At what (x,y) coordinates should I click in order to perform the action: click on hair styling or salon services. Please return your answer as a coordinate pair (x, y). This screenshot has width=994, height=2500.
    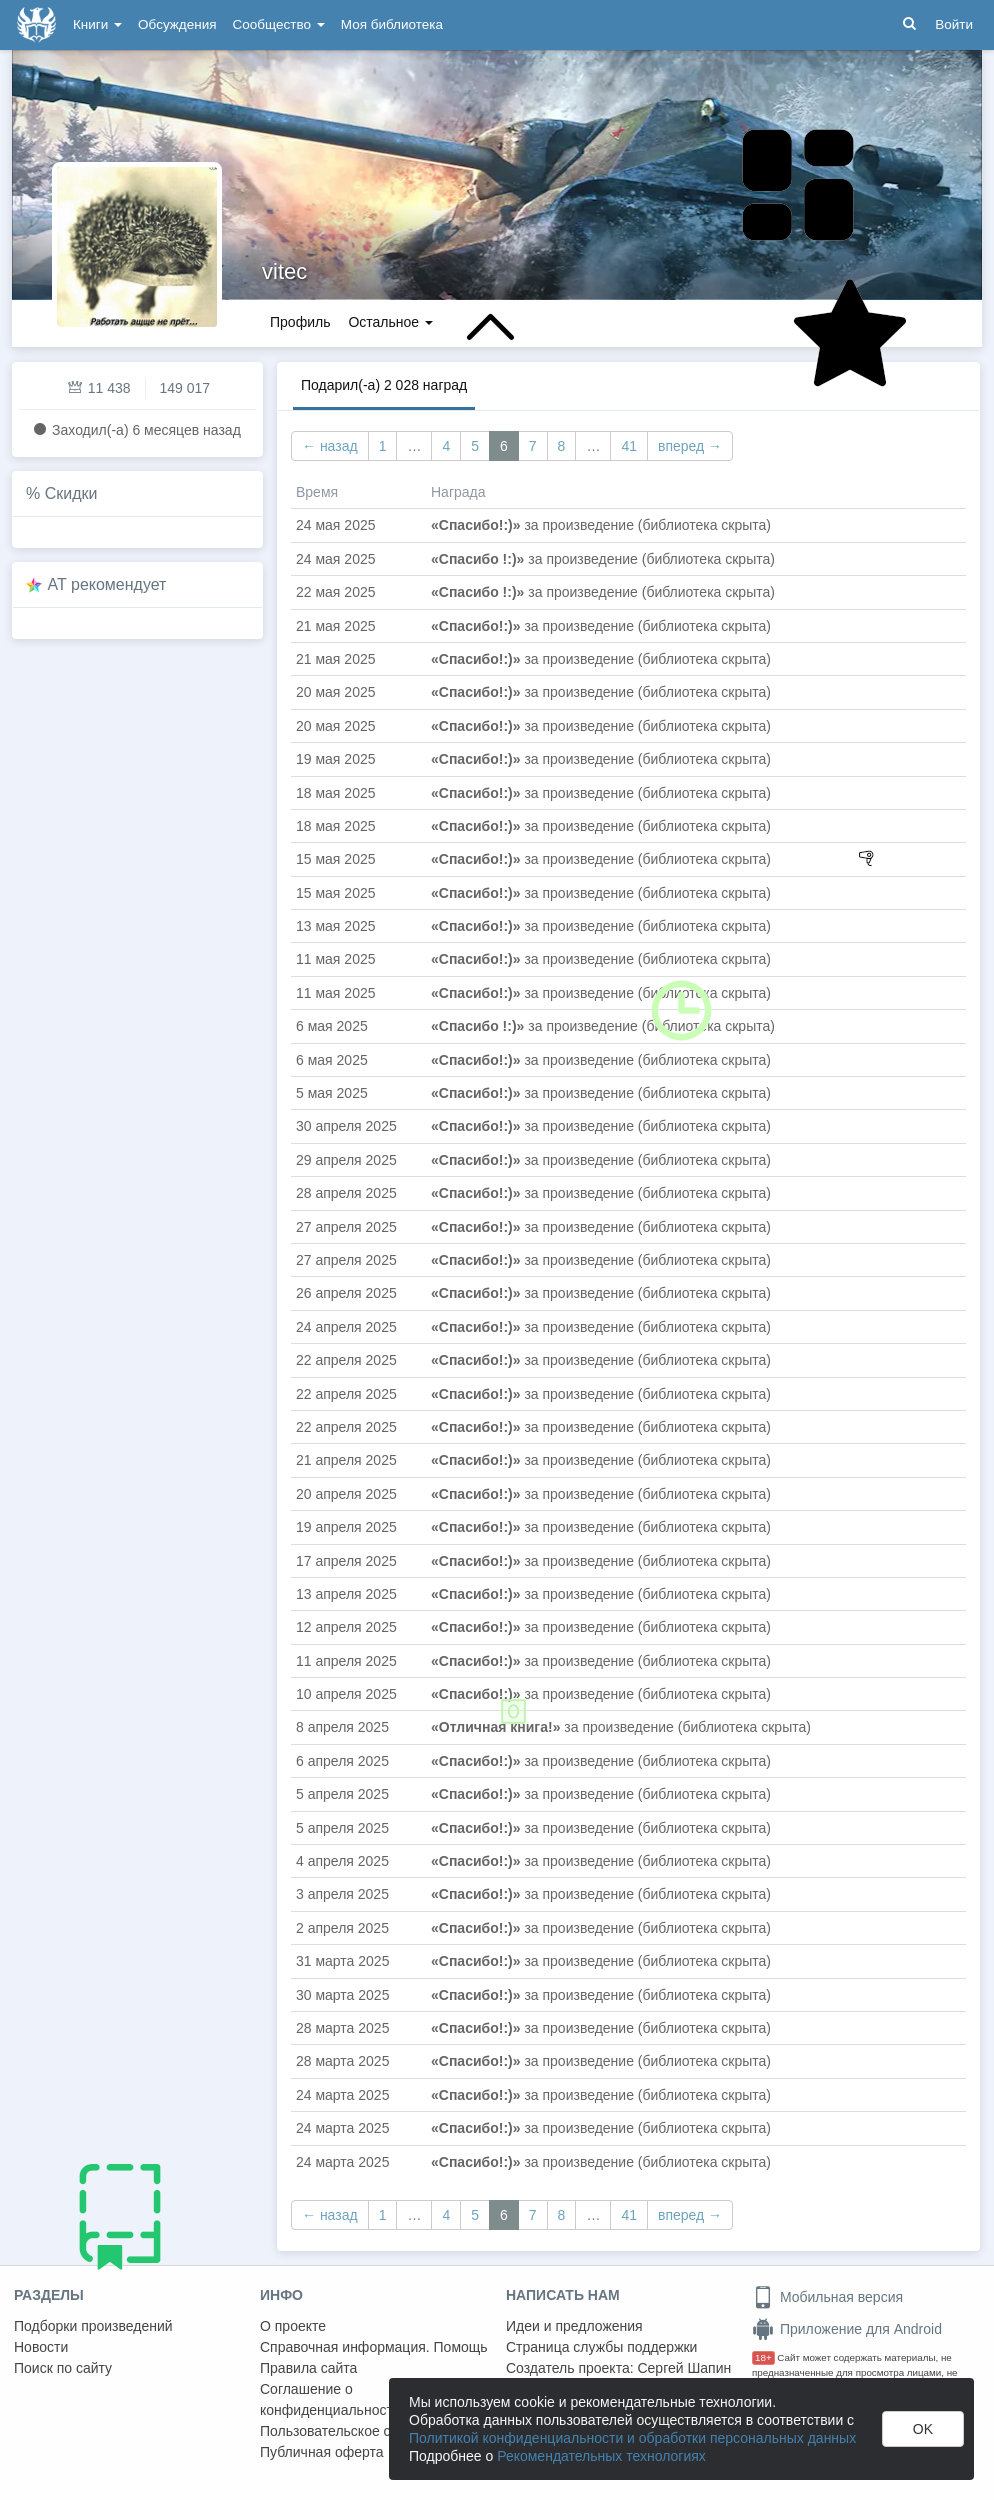
    Looking at the image, I should click on (866, 857).